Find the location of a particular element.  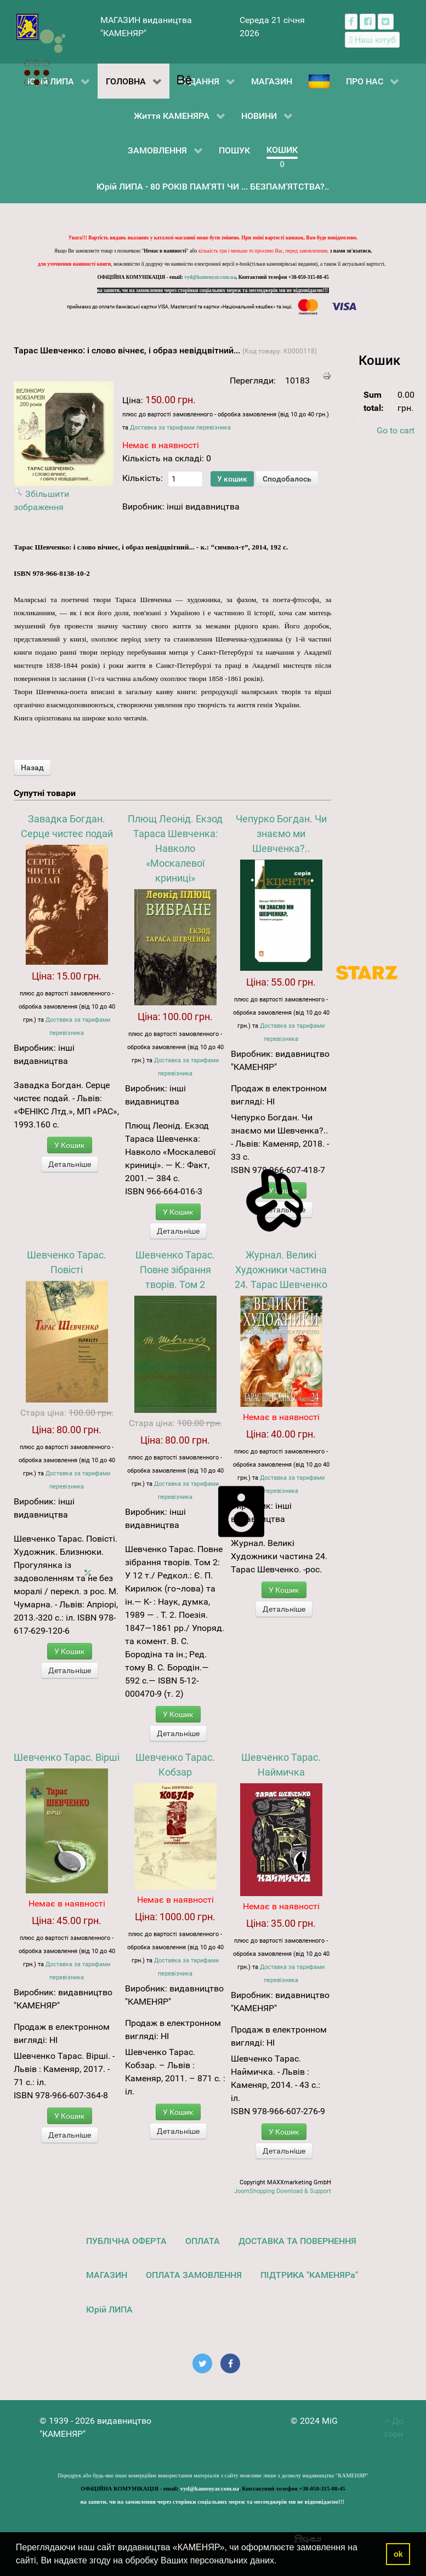

visit behance profile or portfolio is located at coordinates (184, 79).